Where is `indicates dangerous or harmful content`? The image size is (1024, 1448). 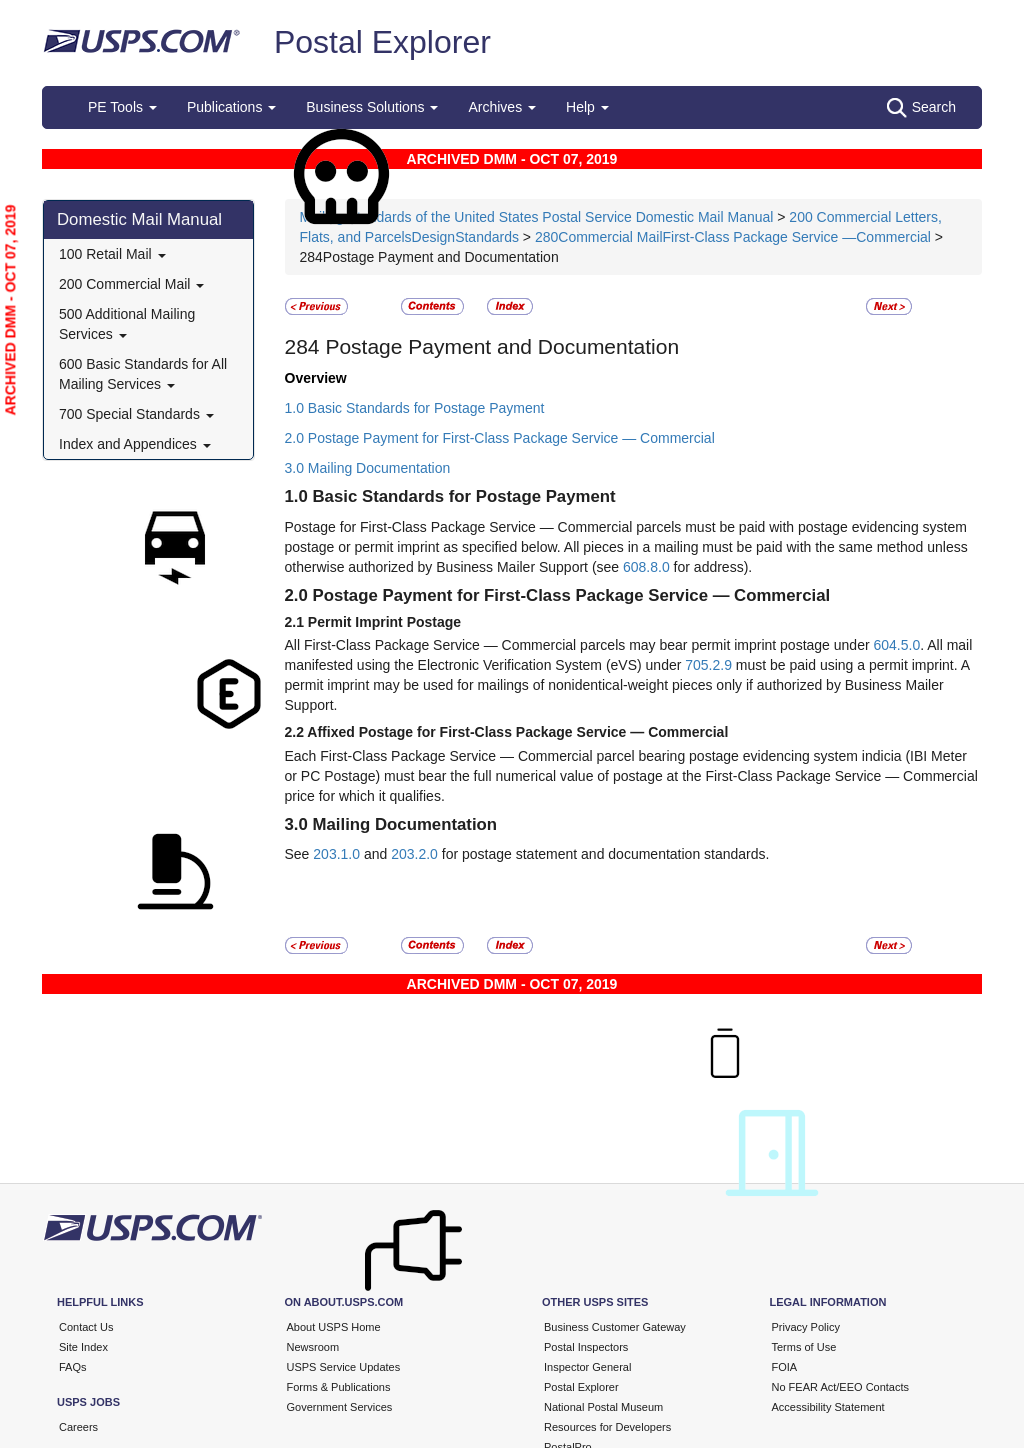
indicates dangerous or harmful content is located at coordinates (341, 176).